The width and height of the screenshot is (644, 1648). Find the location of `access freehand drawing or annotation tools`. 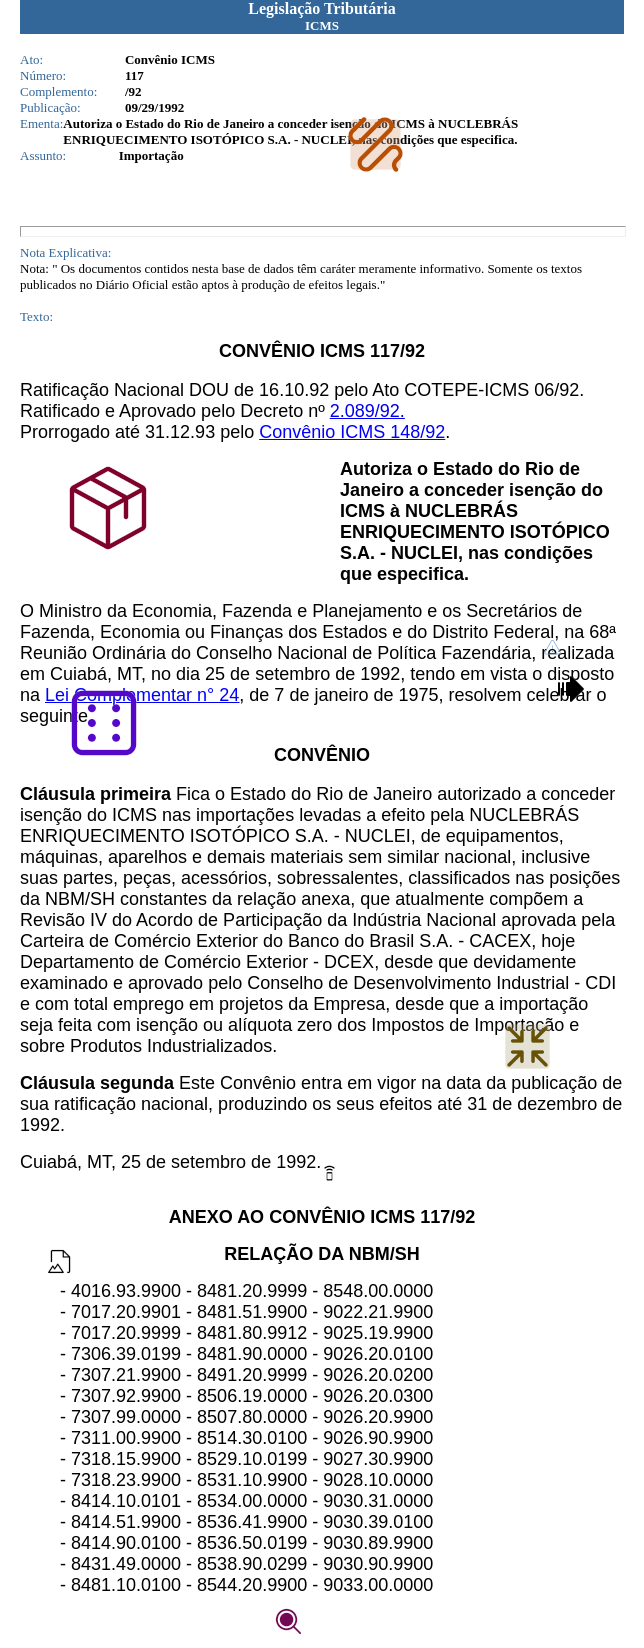

access freehand drawing or annotation tools is located at coordinates (375, 144).